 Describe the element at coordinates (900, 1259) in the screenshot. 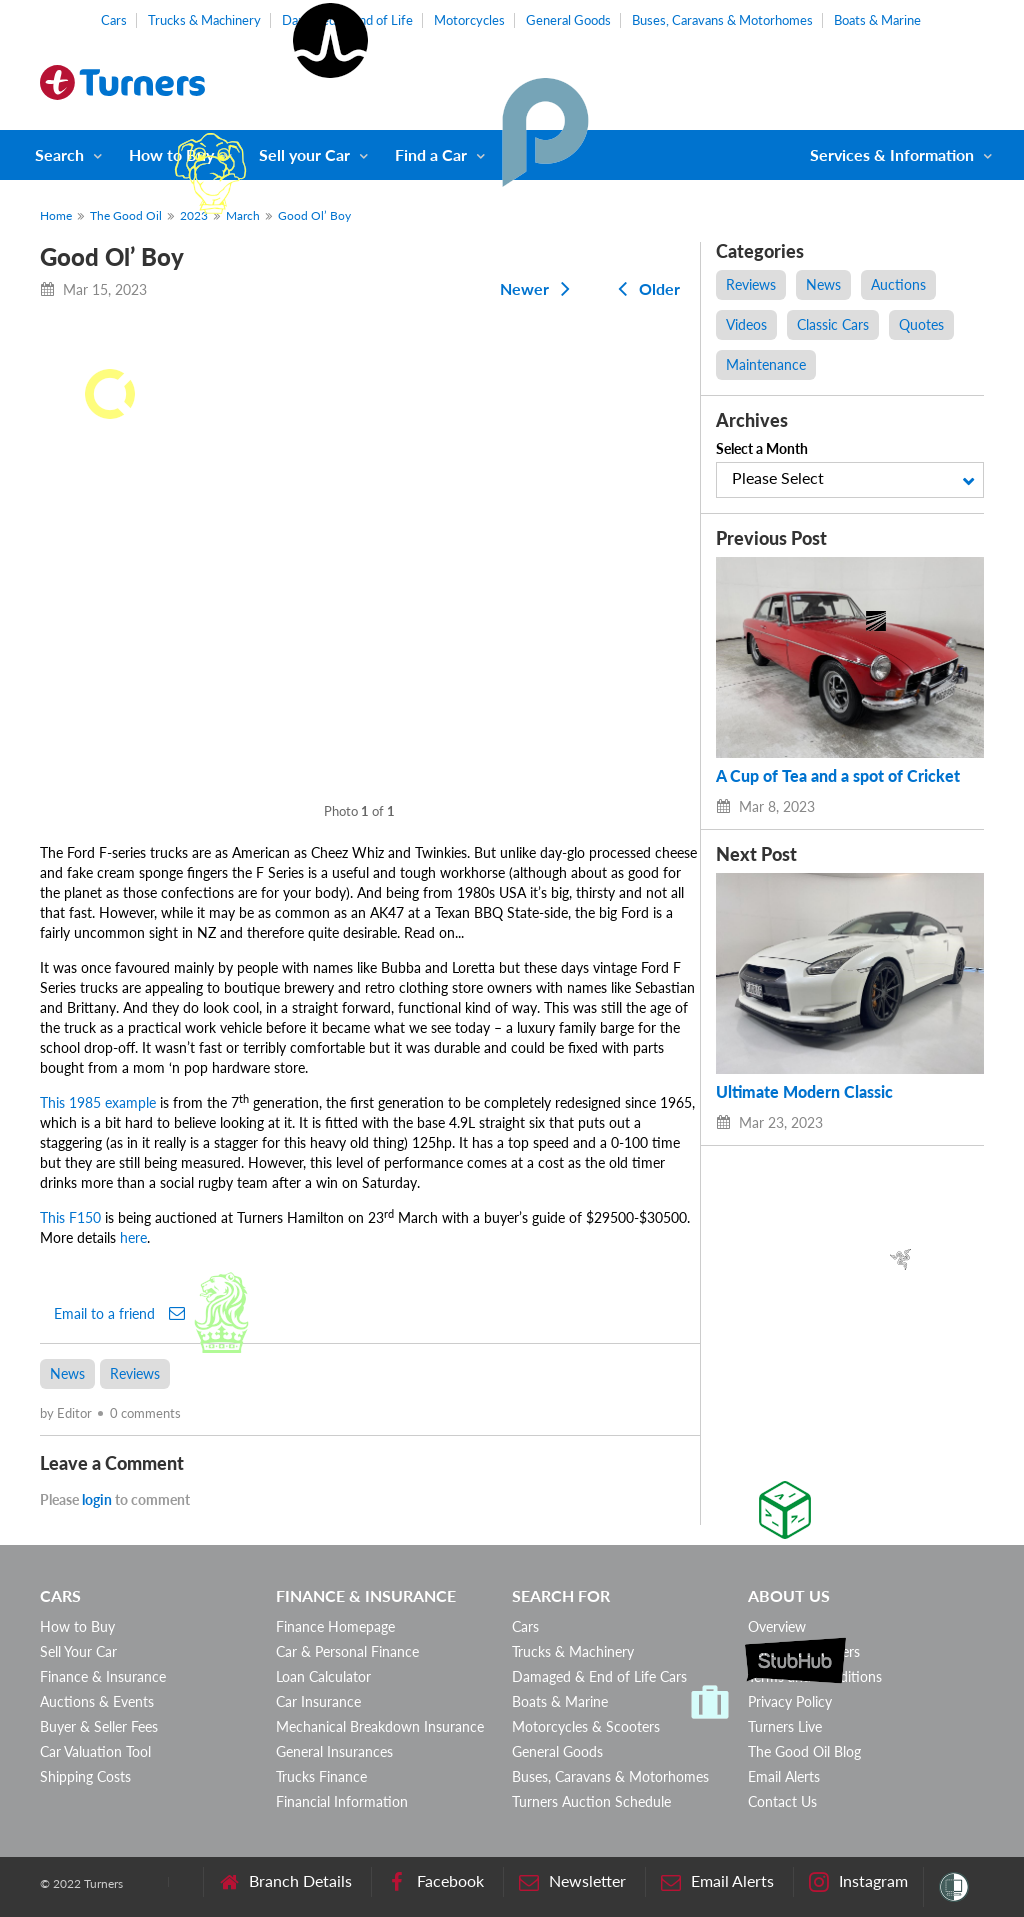

I see `visit razer website or store` at that location.